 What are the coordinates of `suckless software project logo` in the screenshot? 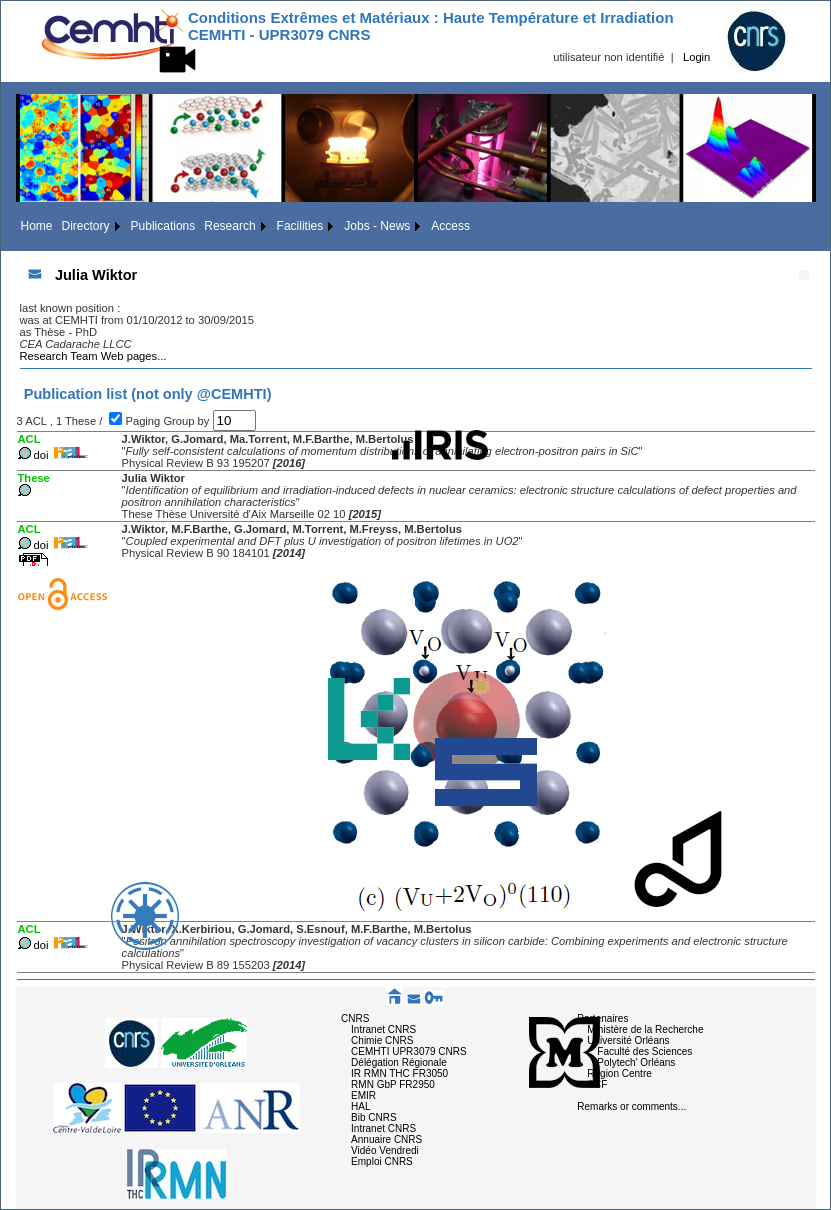 It's located at (486, 772).